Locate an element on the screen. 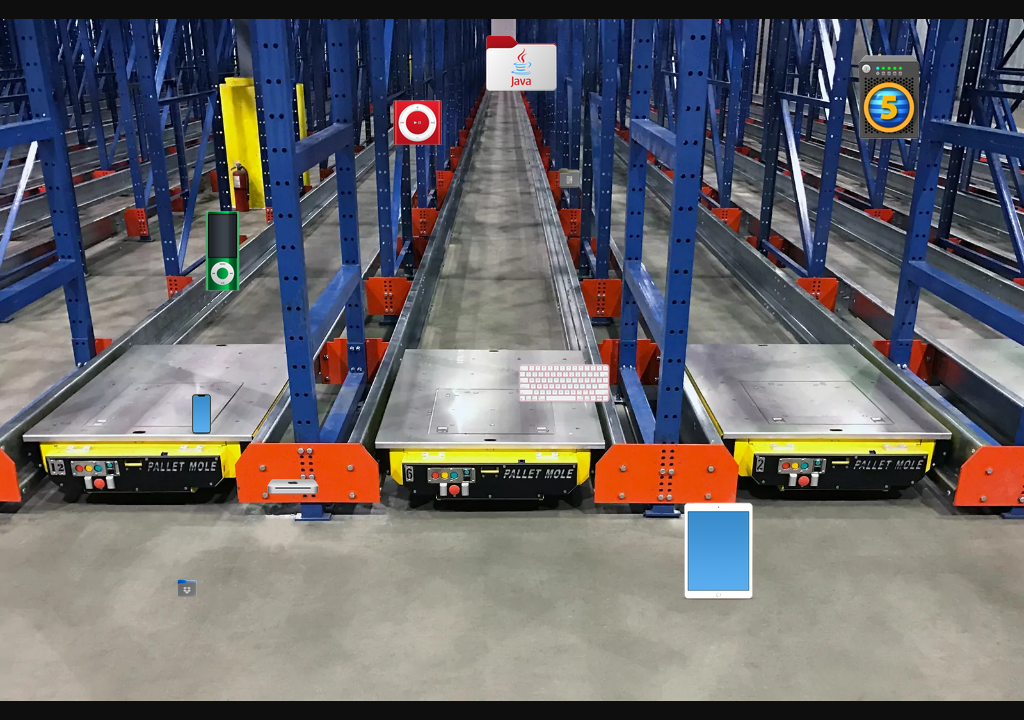  indicates a connected iPod shuffle device is located at coordinates (417, 122).